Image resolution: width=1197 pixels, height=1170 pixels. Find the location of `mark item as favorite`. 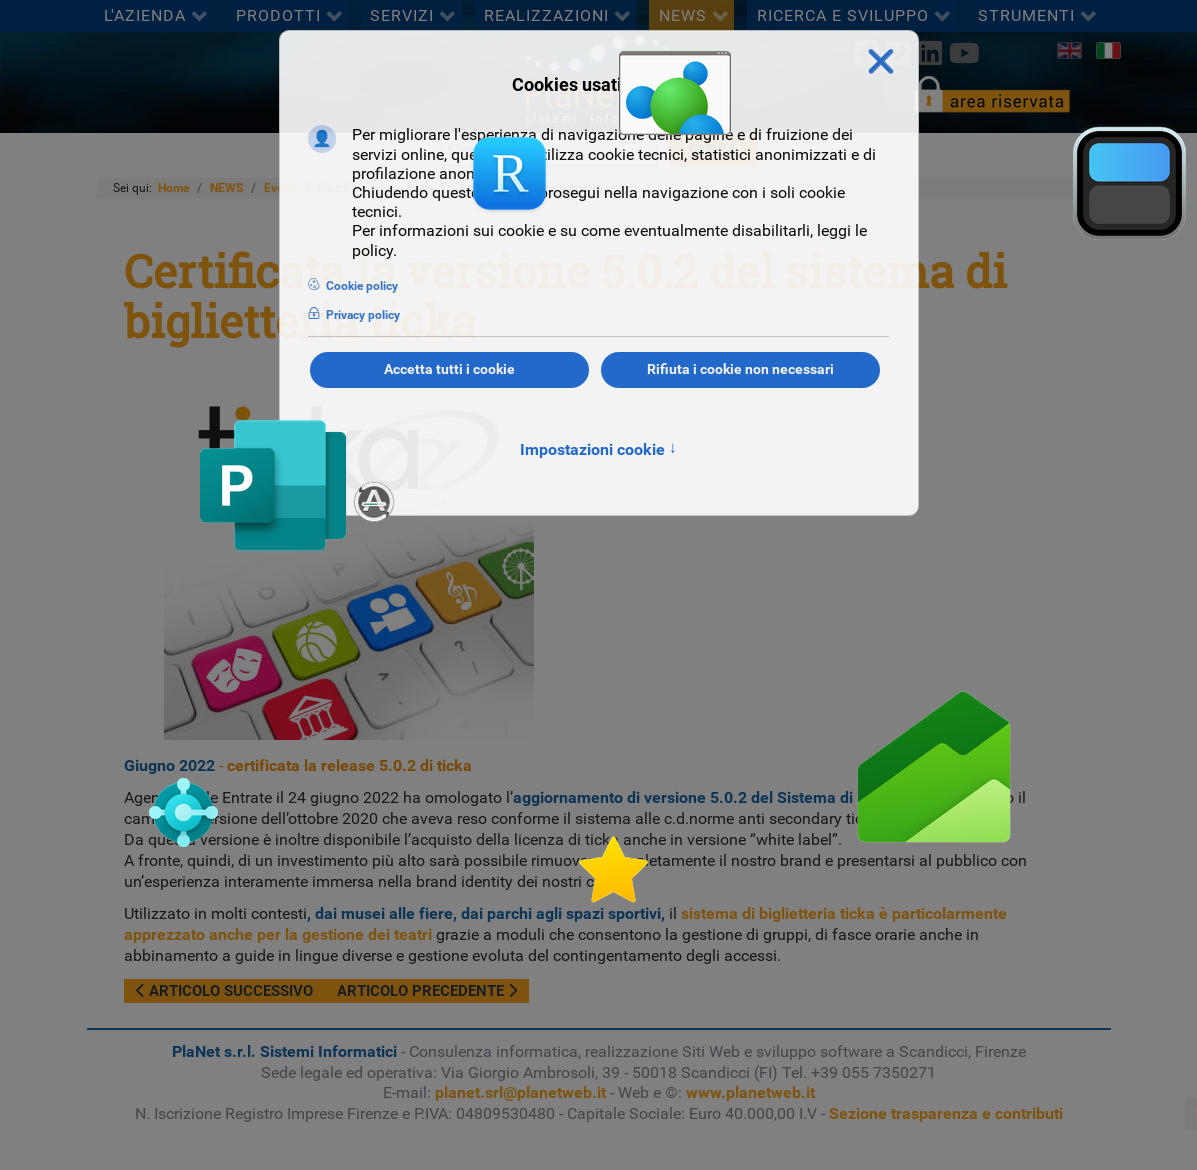

mark item as favorite is located at coordinates (613, 869).